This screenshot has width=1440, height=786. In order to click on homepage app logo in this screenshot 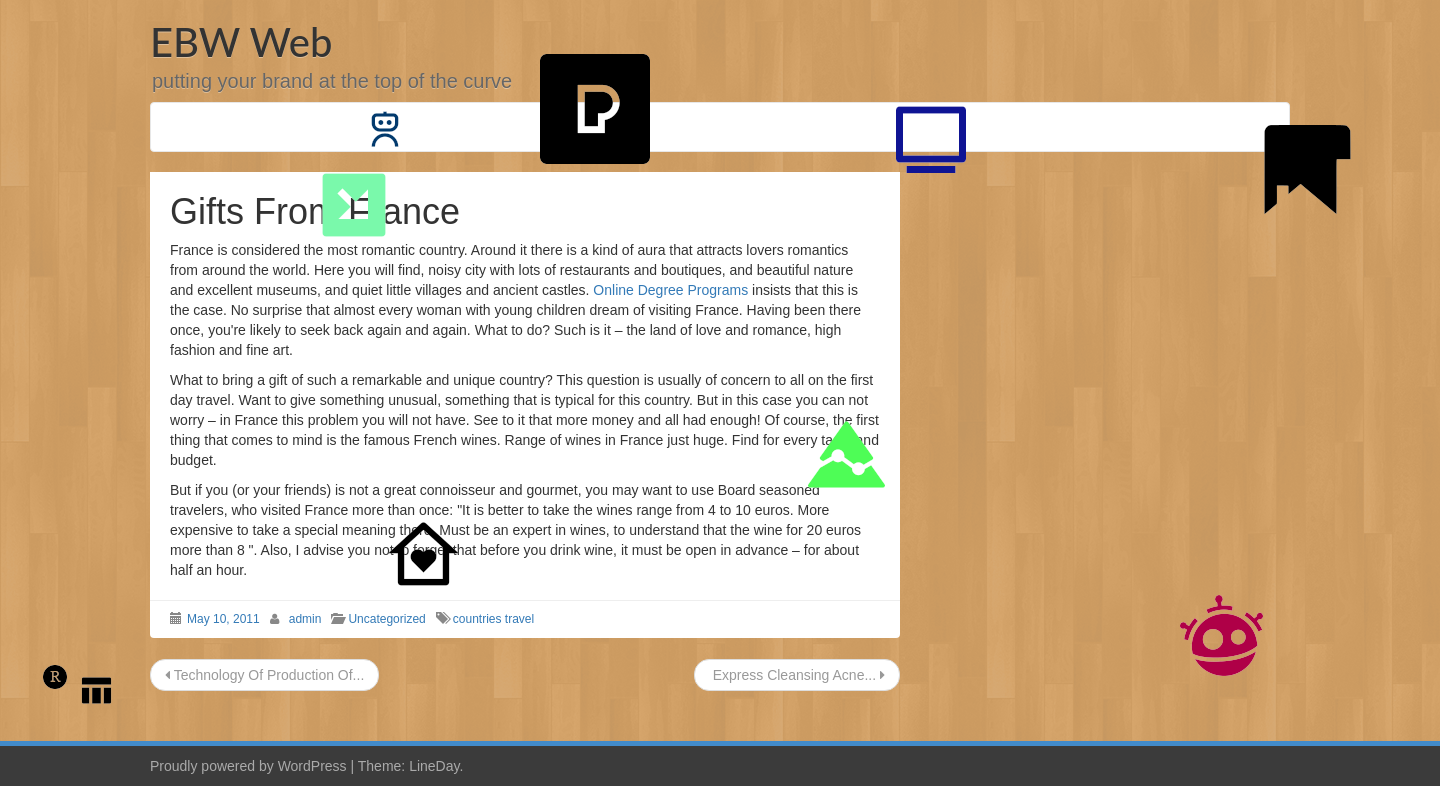, I will do `click(1307, 169)`.